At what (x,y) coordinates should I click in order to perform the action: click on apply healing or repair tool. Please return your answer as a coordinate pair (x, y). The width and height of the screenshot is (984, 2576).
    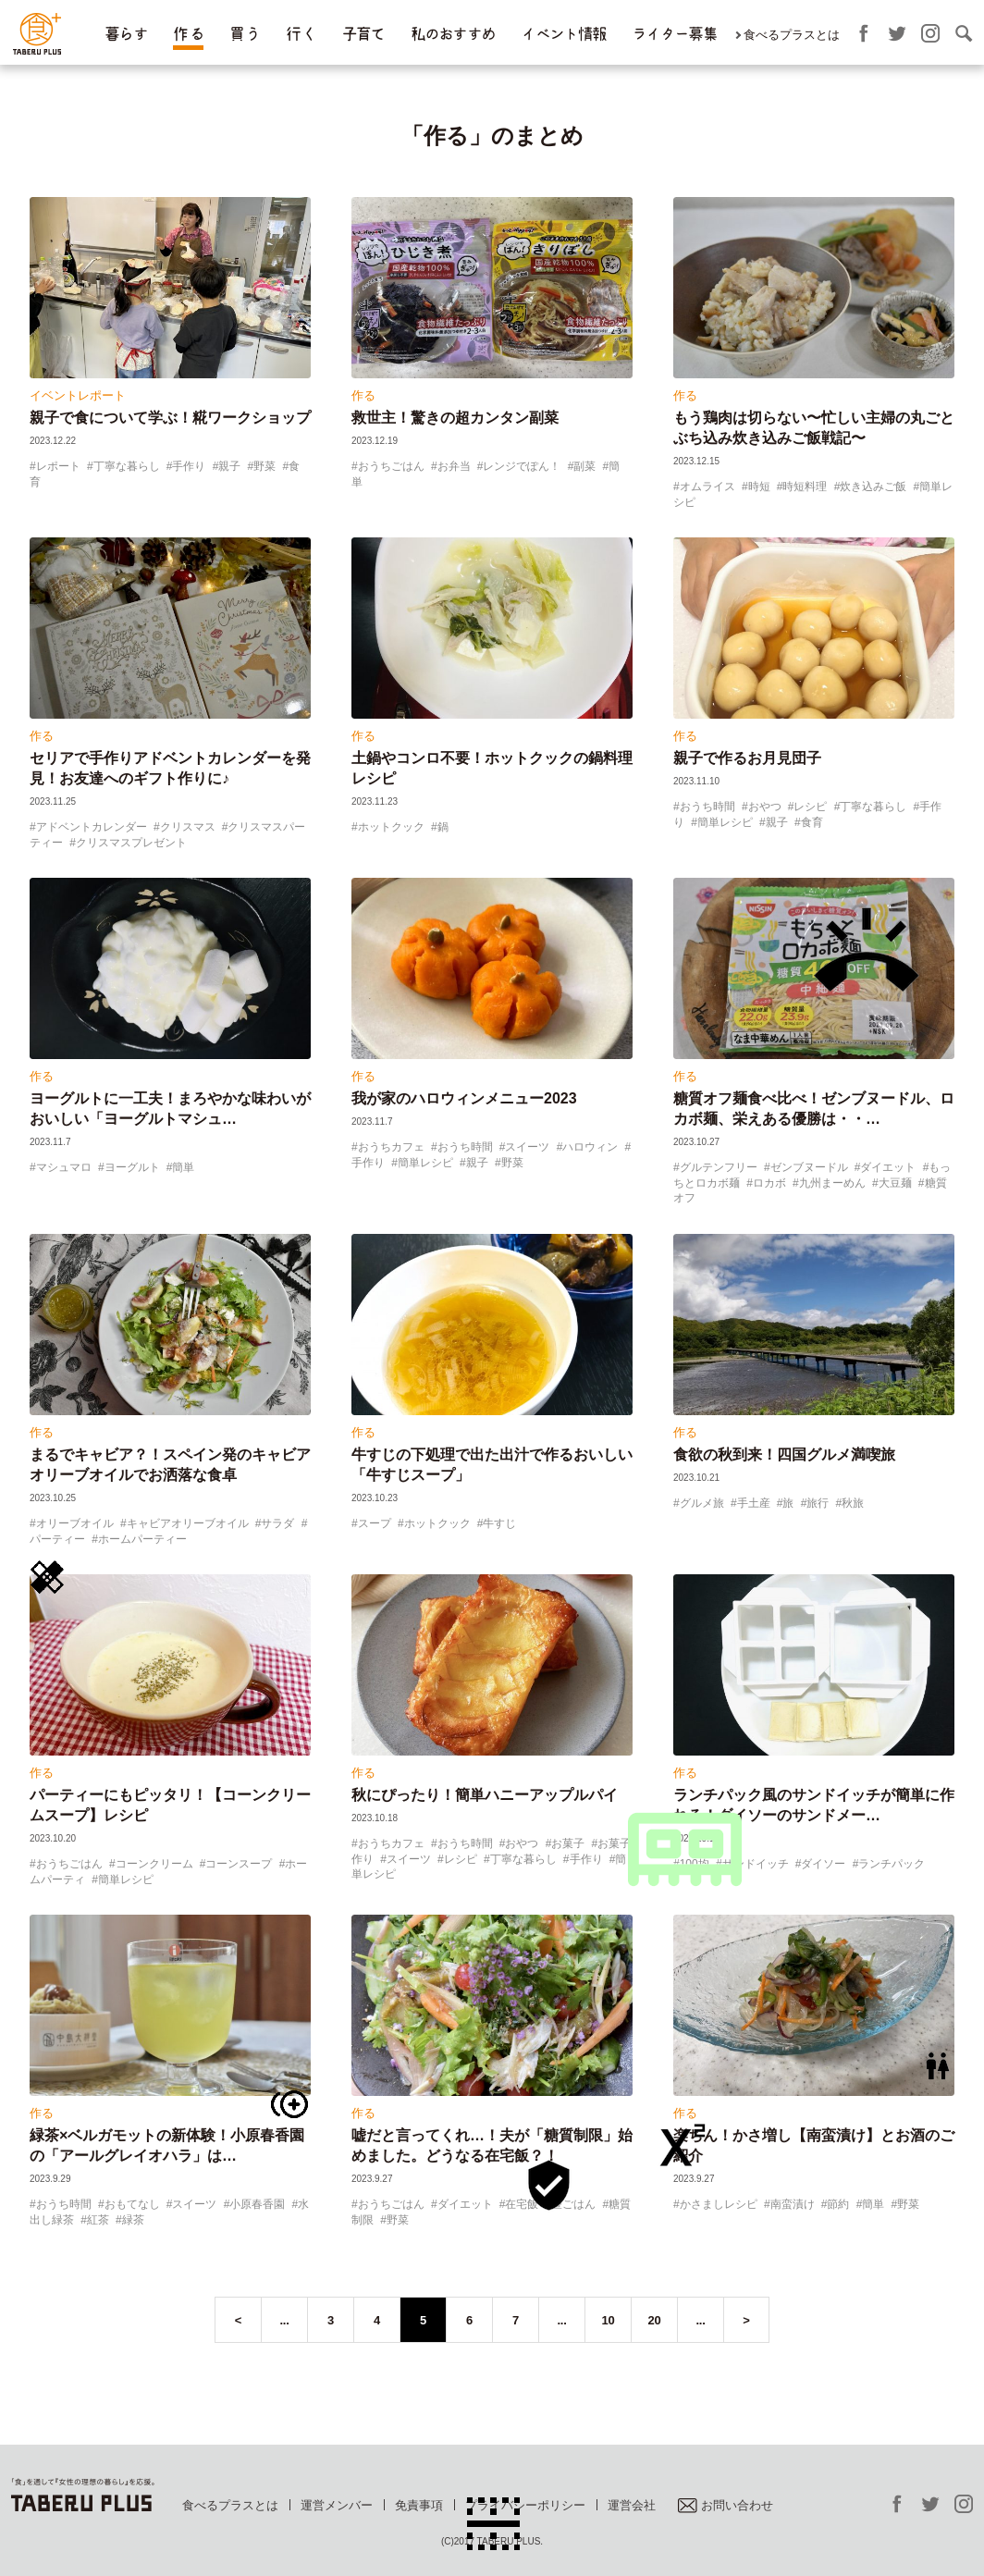
    Looking at the image, I should click on (47, 1577).